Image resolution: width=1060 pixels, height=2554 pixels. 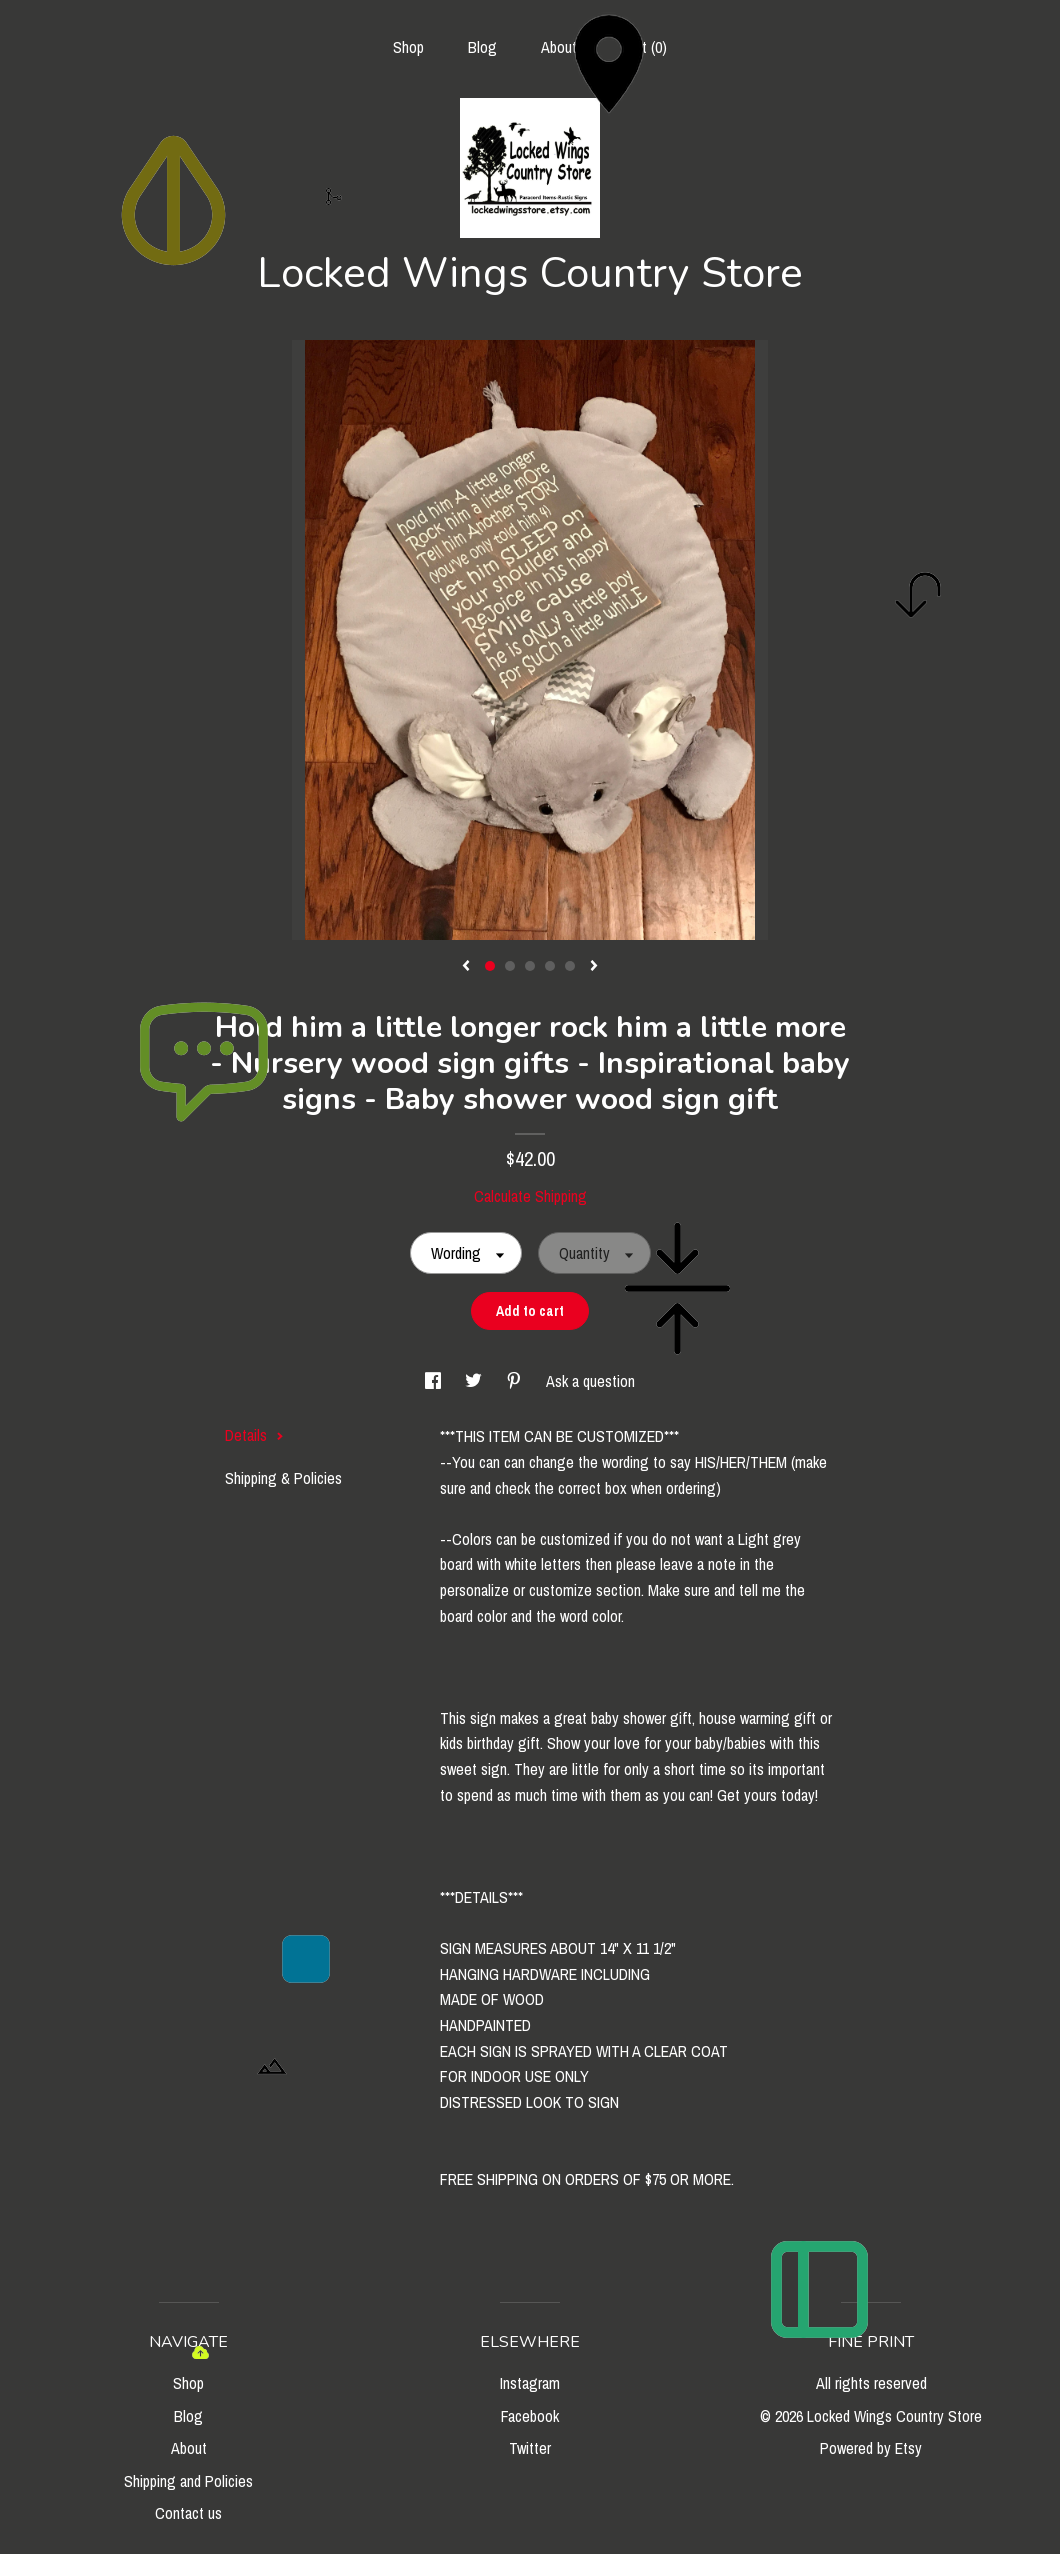 I want to click on indicates 50% humidity level, so click(x=173, y=200).